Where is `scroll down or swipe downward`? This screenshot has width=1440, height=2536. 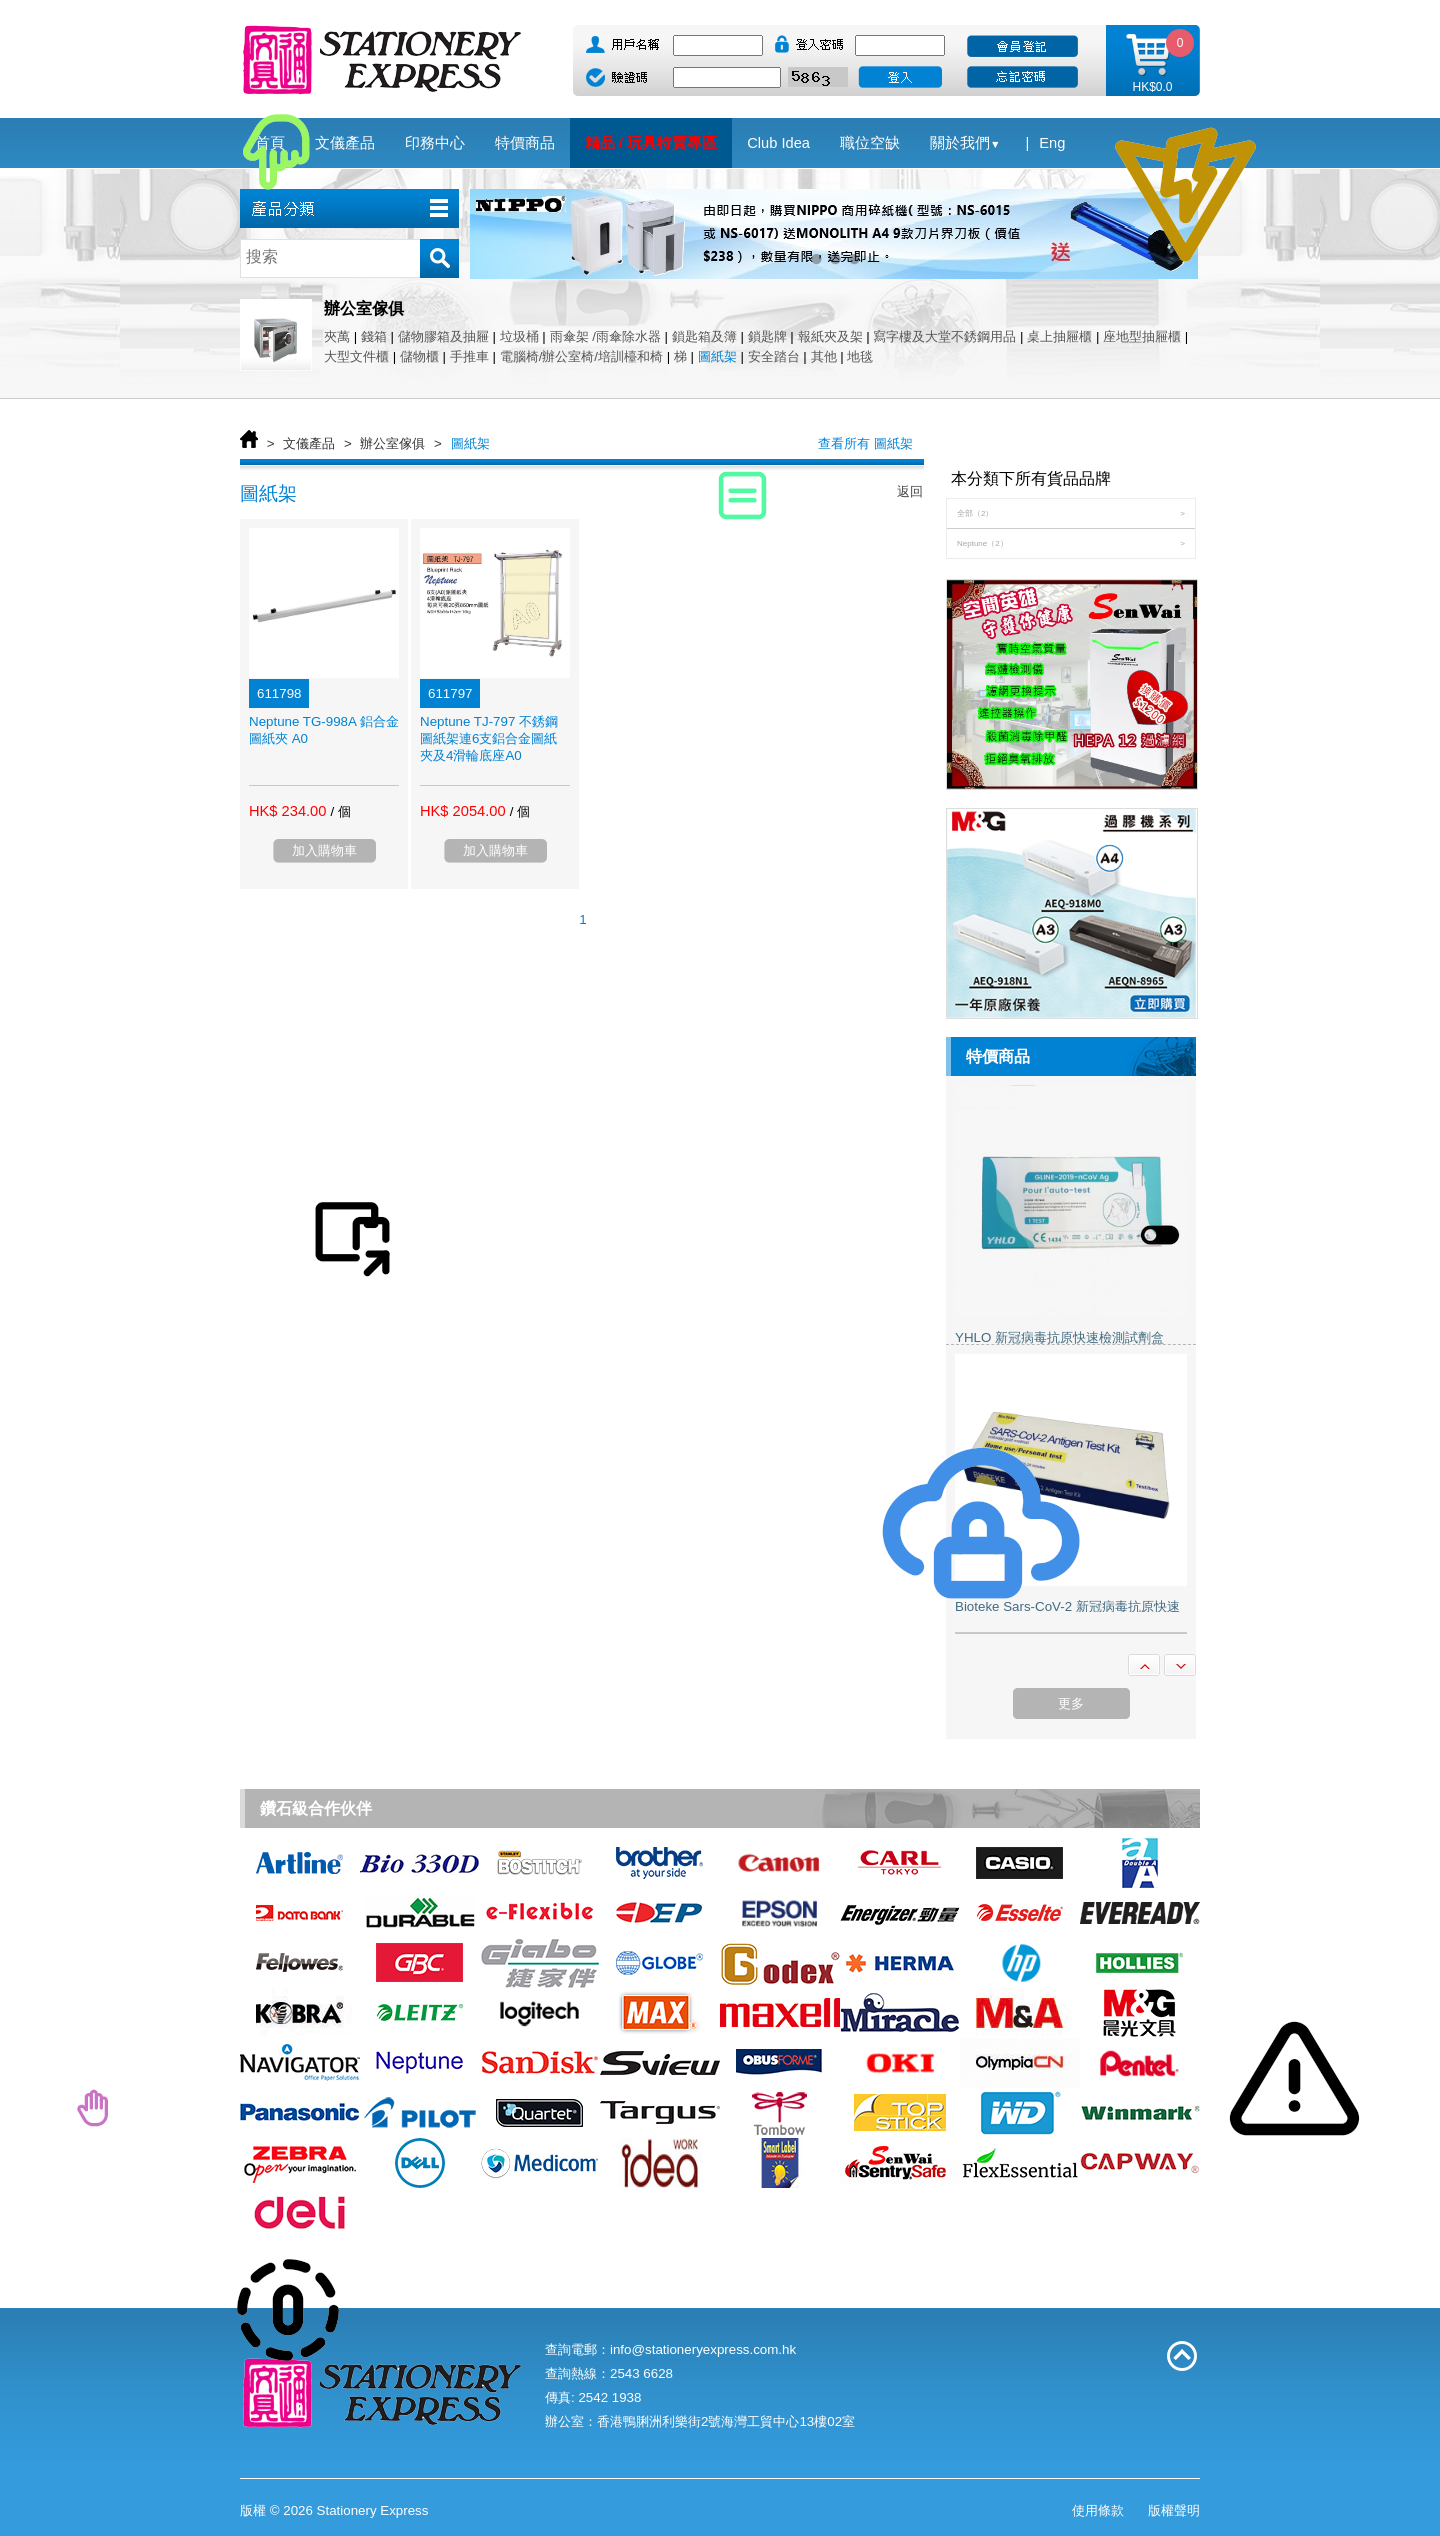 scroll down or swipe downward is located at coordinates (277, 150).